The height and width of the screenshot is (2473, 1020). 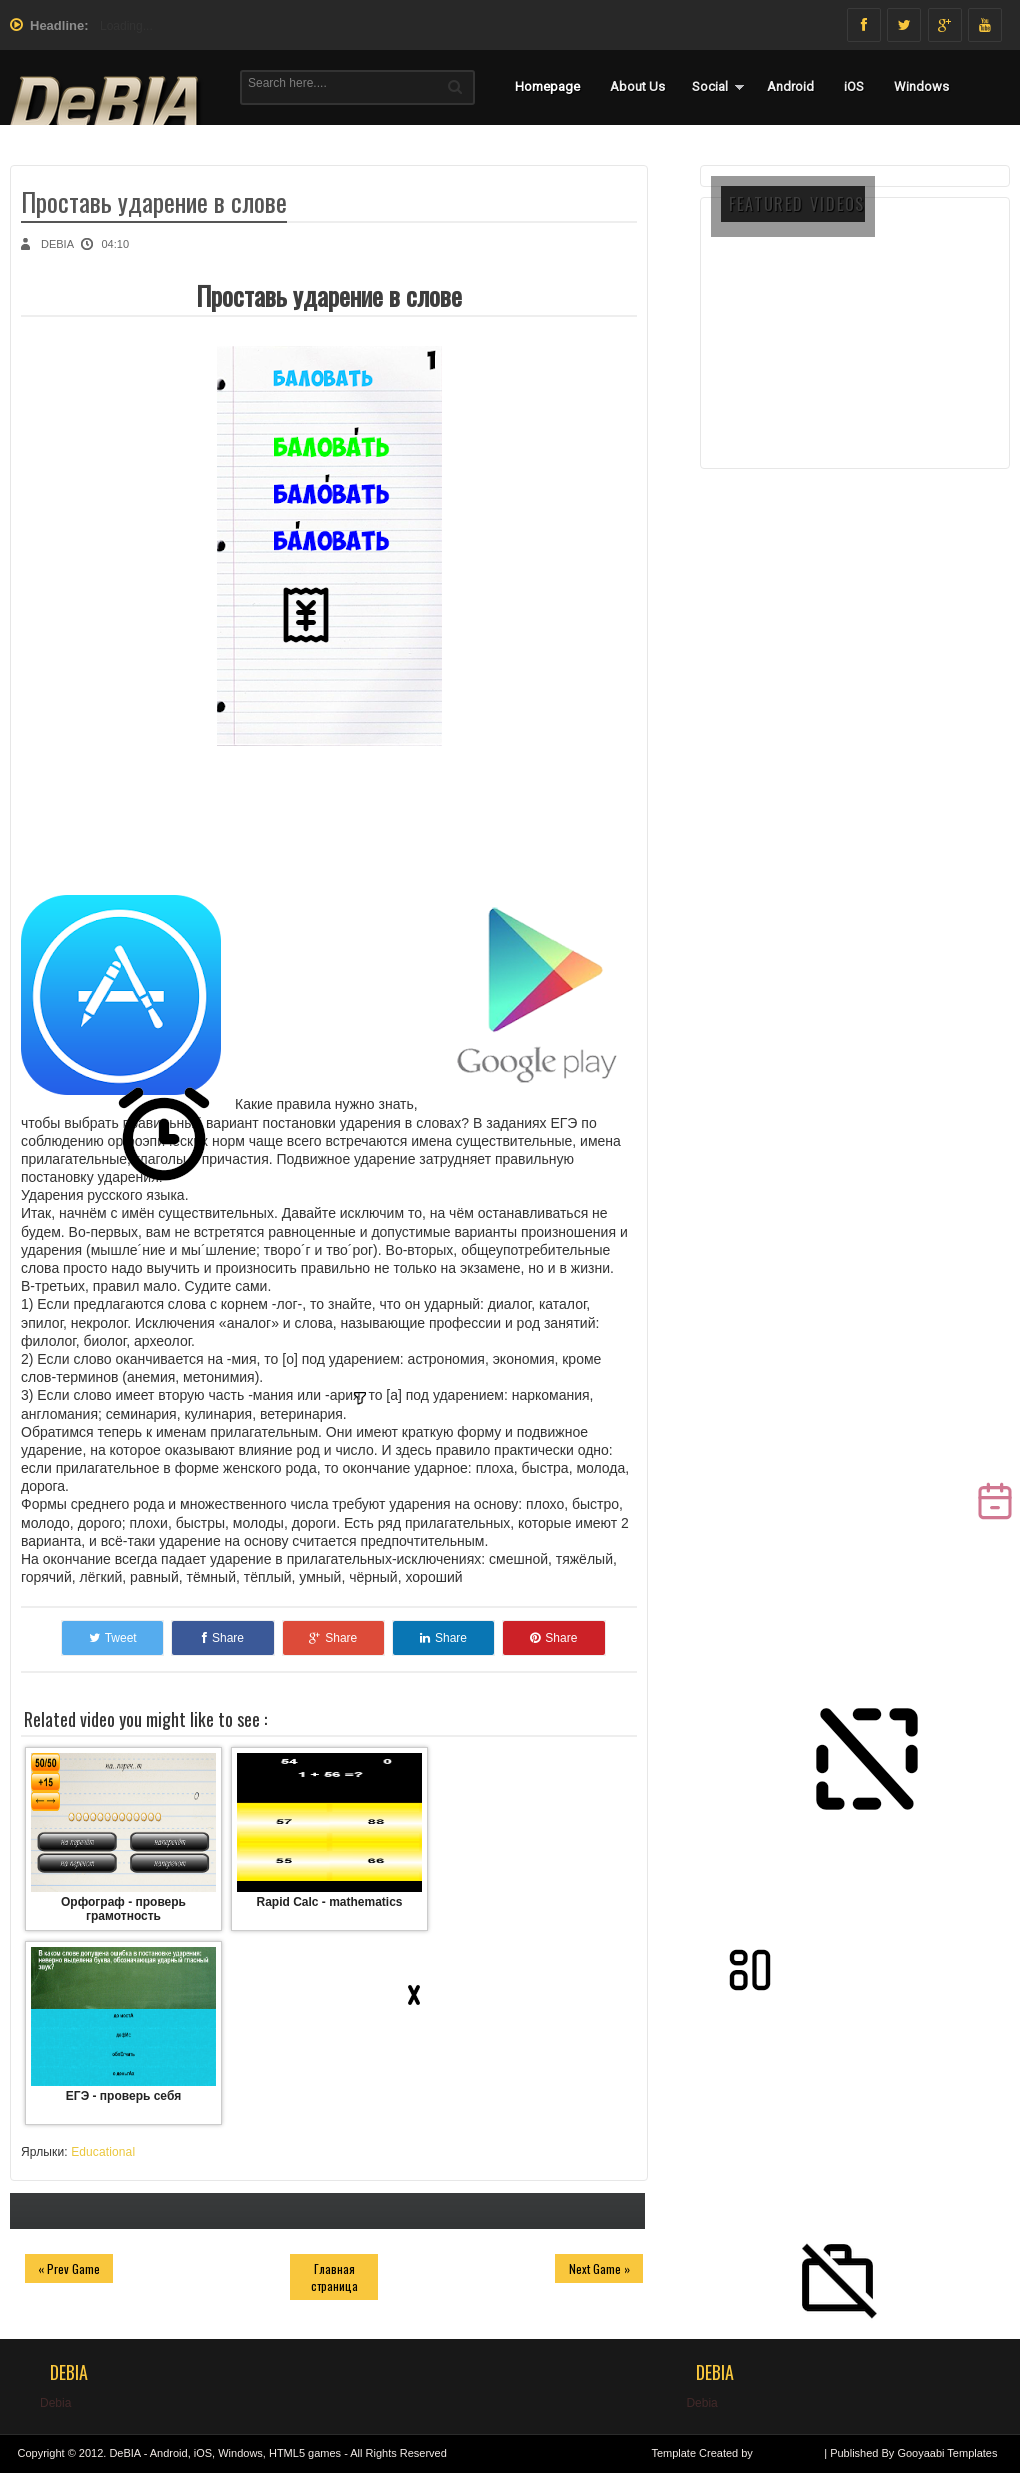 What do you see at coordinates (837, 2279) in the screenshot?
I see `work mode disabled or unavailable` at bounding box center [837, 2279].